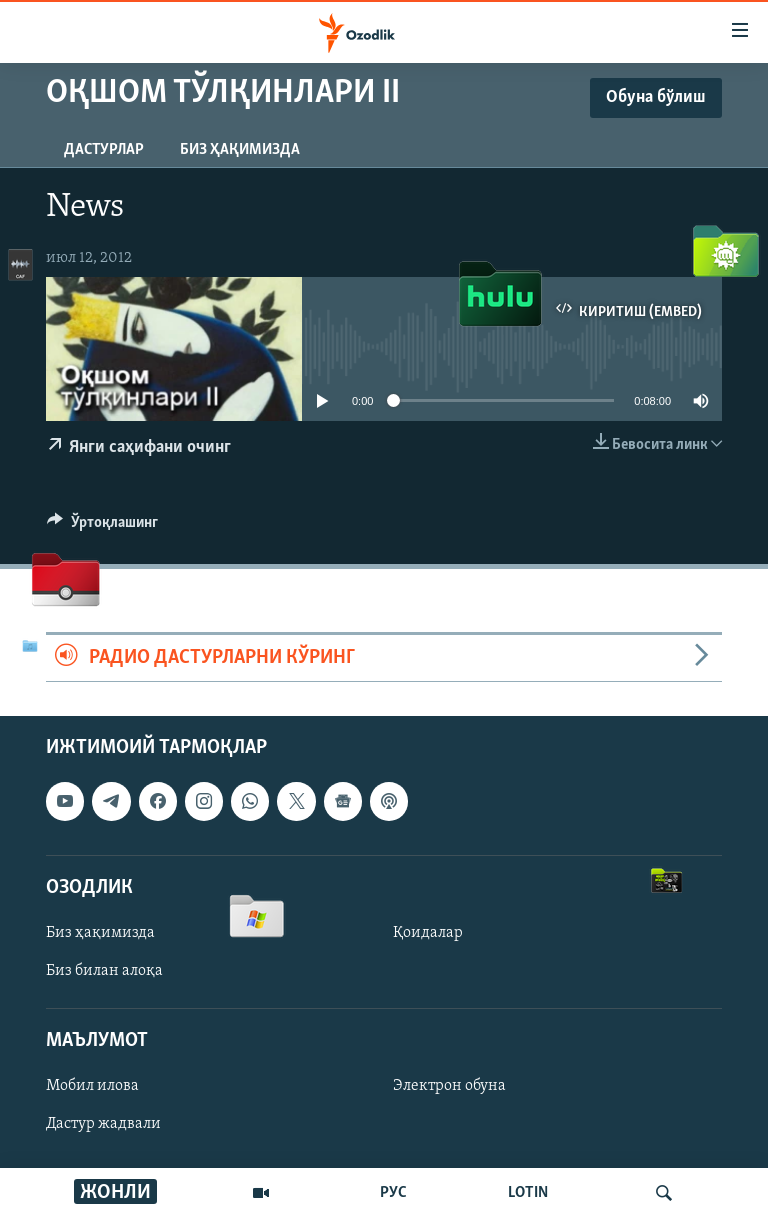 This screenshot has width=768, height=1218. What do you see at coordinates (65, 581) in the screenshot?
I see `open pokémon-themed folder` at bounding box center [65, 581].